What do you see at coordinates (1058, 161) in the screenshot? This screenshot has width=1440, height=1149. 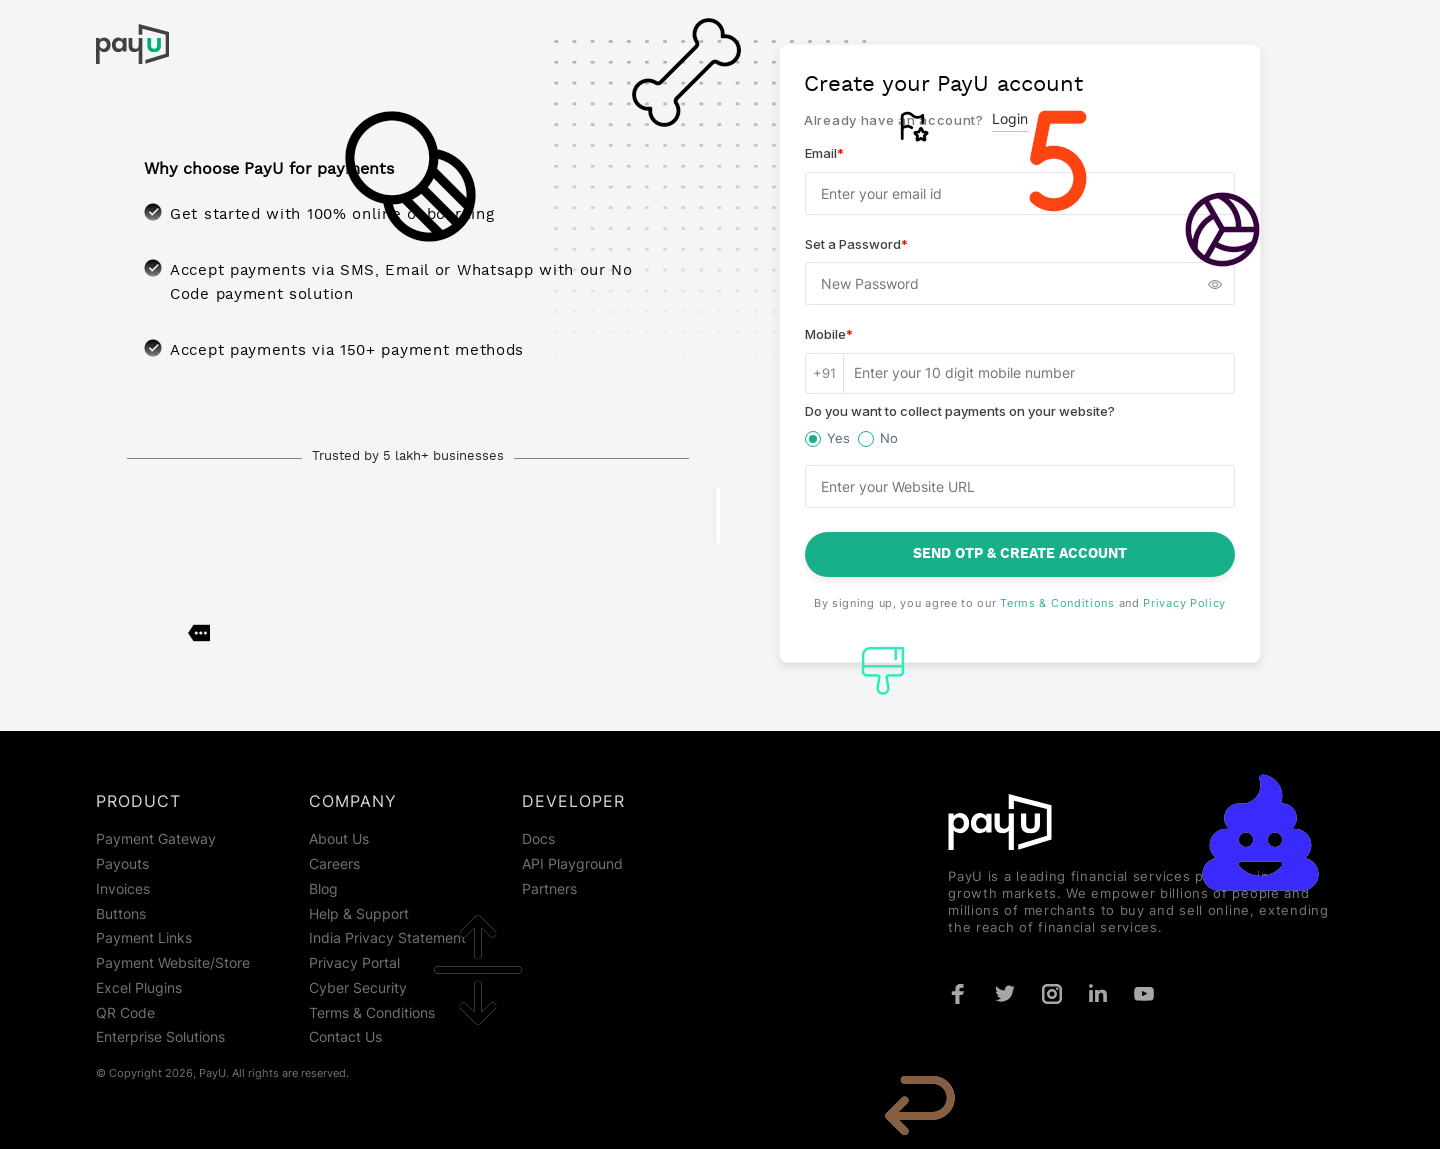 I see `indicates the number five in a list or sequence` at bounding box center [1058, 161].